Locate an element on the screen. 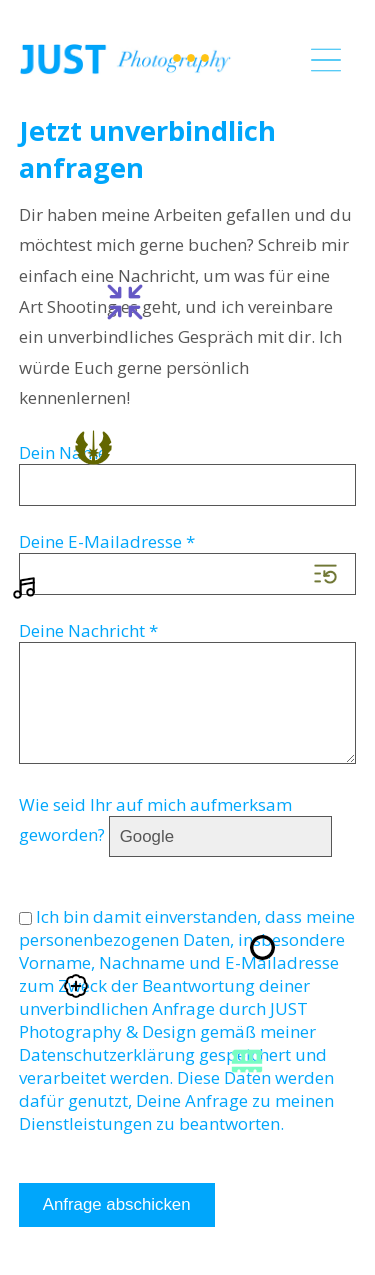 Image resolution: width=375 pixels, height=1275 pixels. add a new badge or achievement is located at coordinates (76, 986).